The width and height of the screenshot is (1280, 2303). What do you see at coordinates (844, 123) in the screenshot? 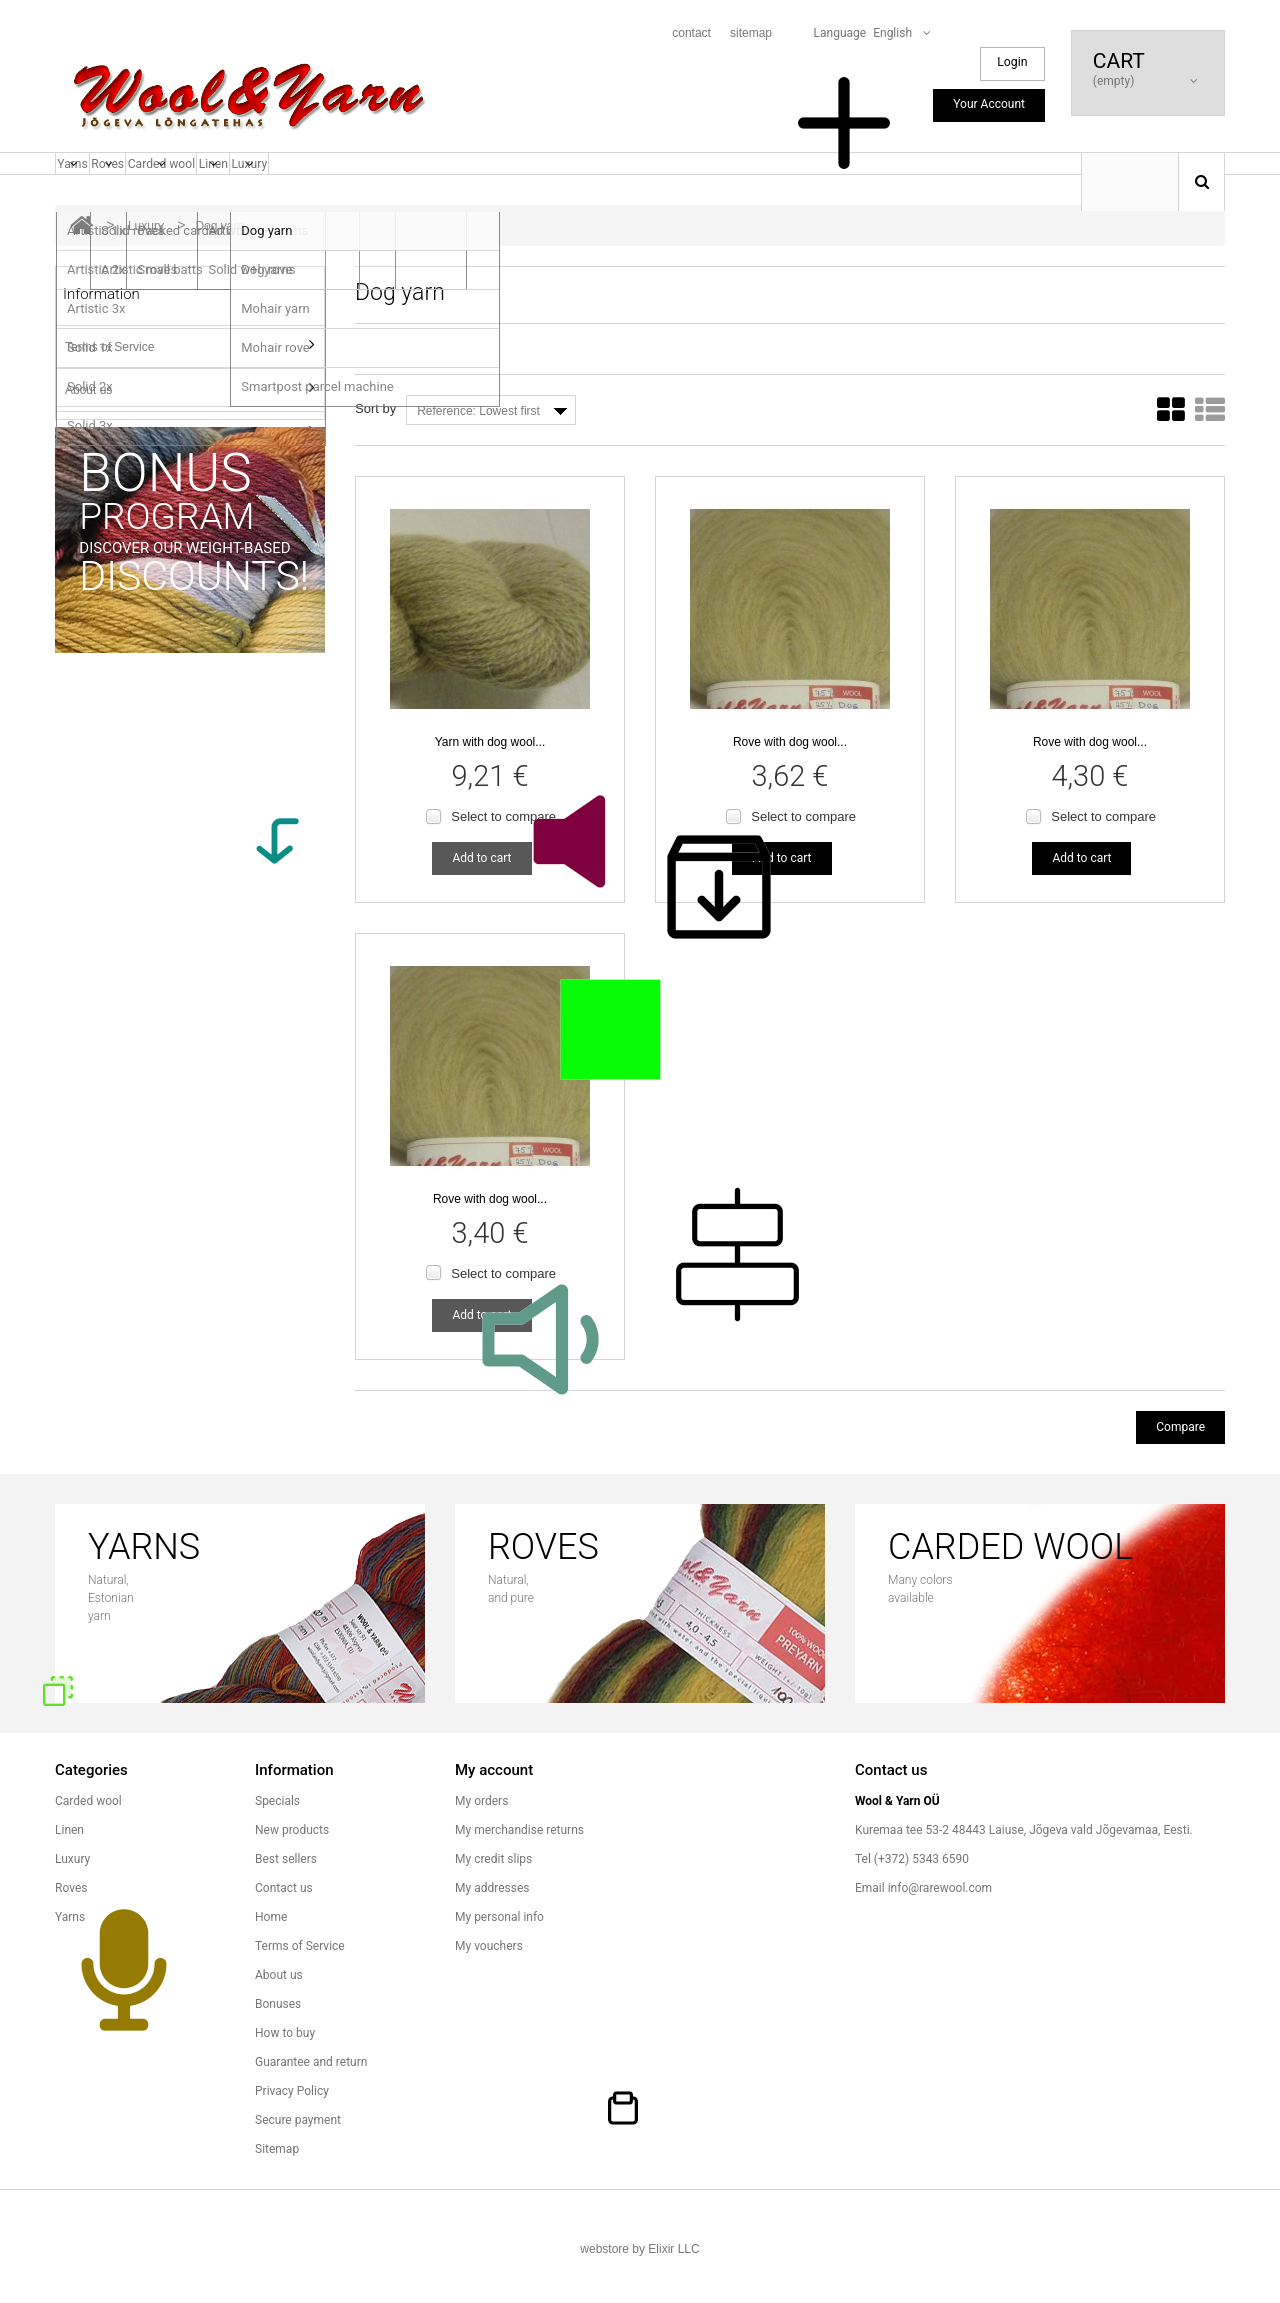
I see `add a new item` at bounding box center [844, 123].